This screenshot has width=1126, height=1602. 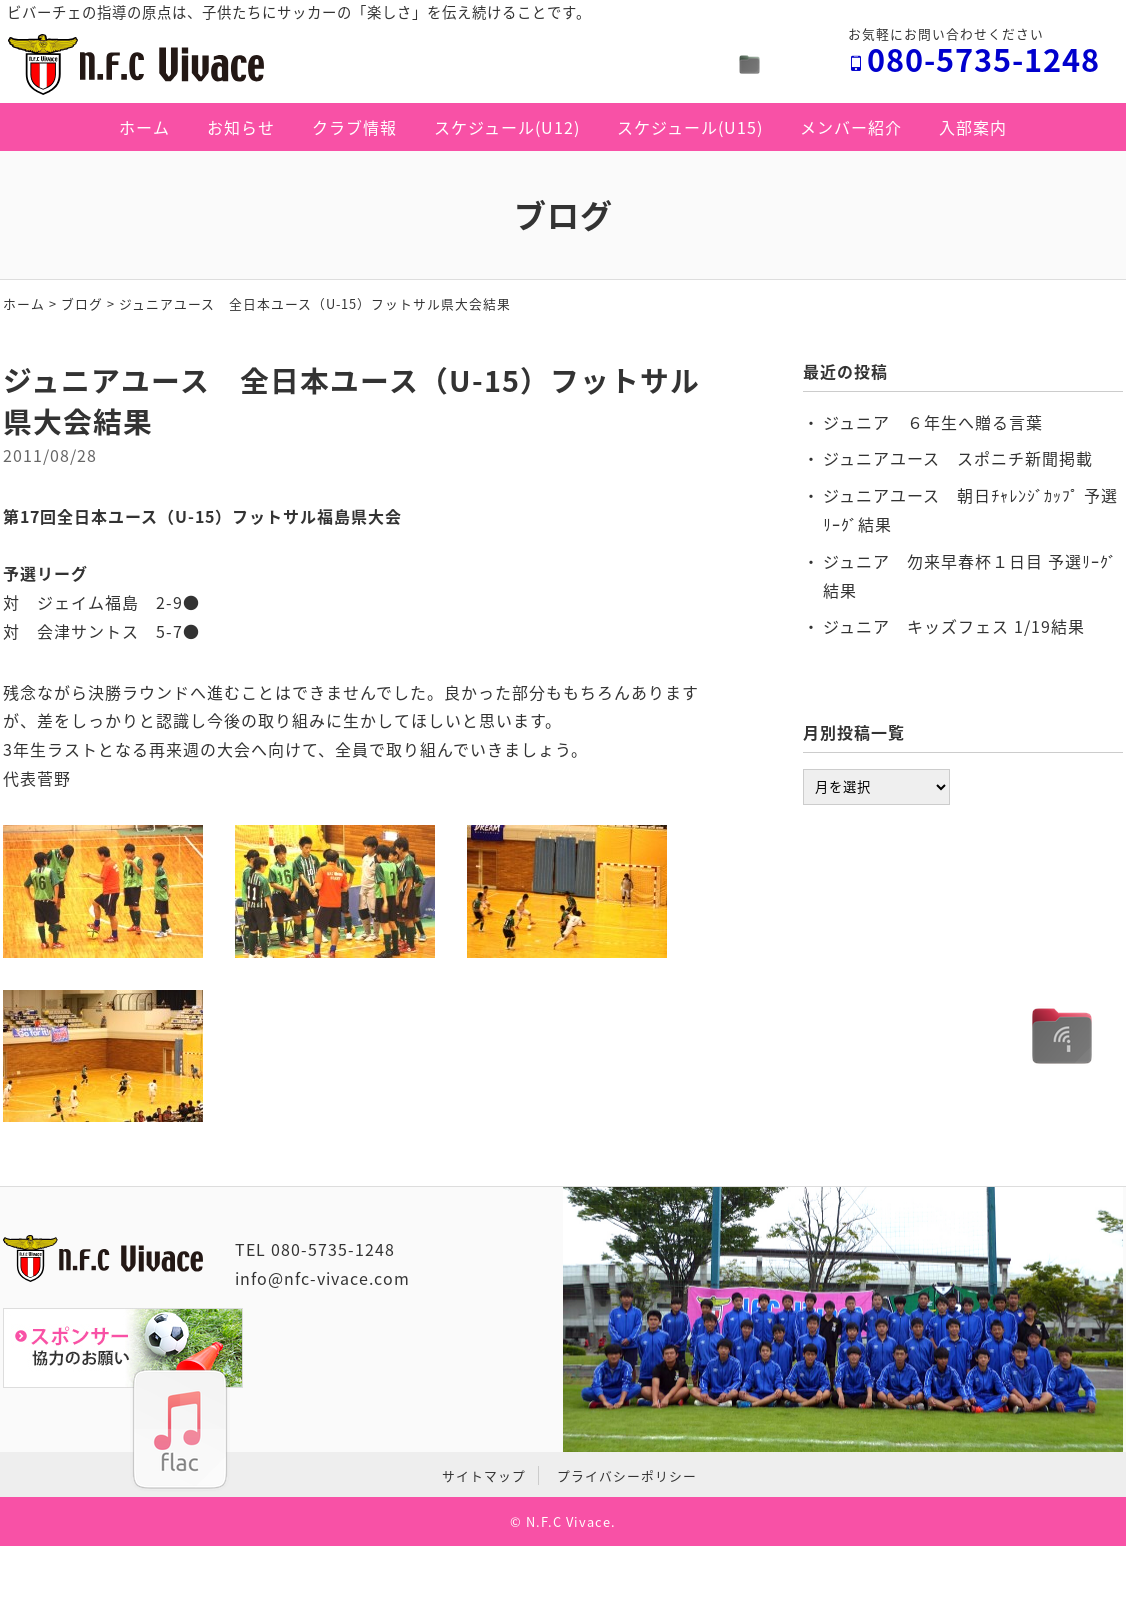 What do you see at coordinates (1062, 1036) in the screenshot?
I see `open insync cloud sync folder` at bounding box center [1062, 1036].